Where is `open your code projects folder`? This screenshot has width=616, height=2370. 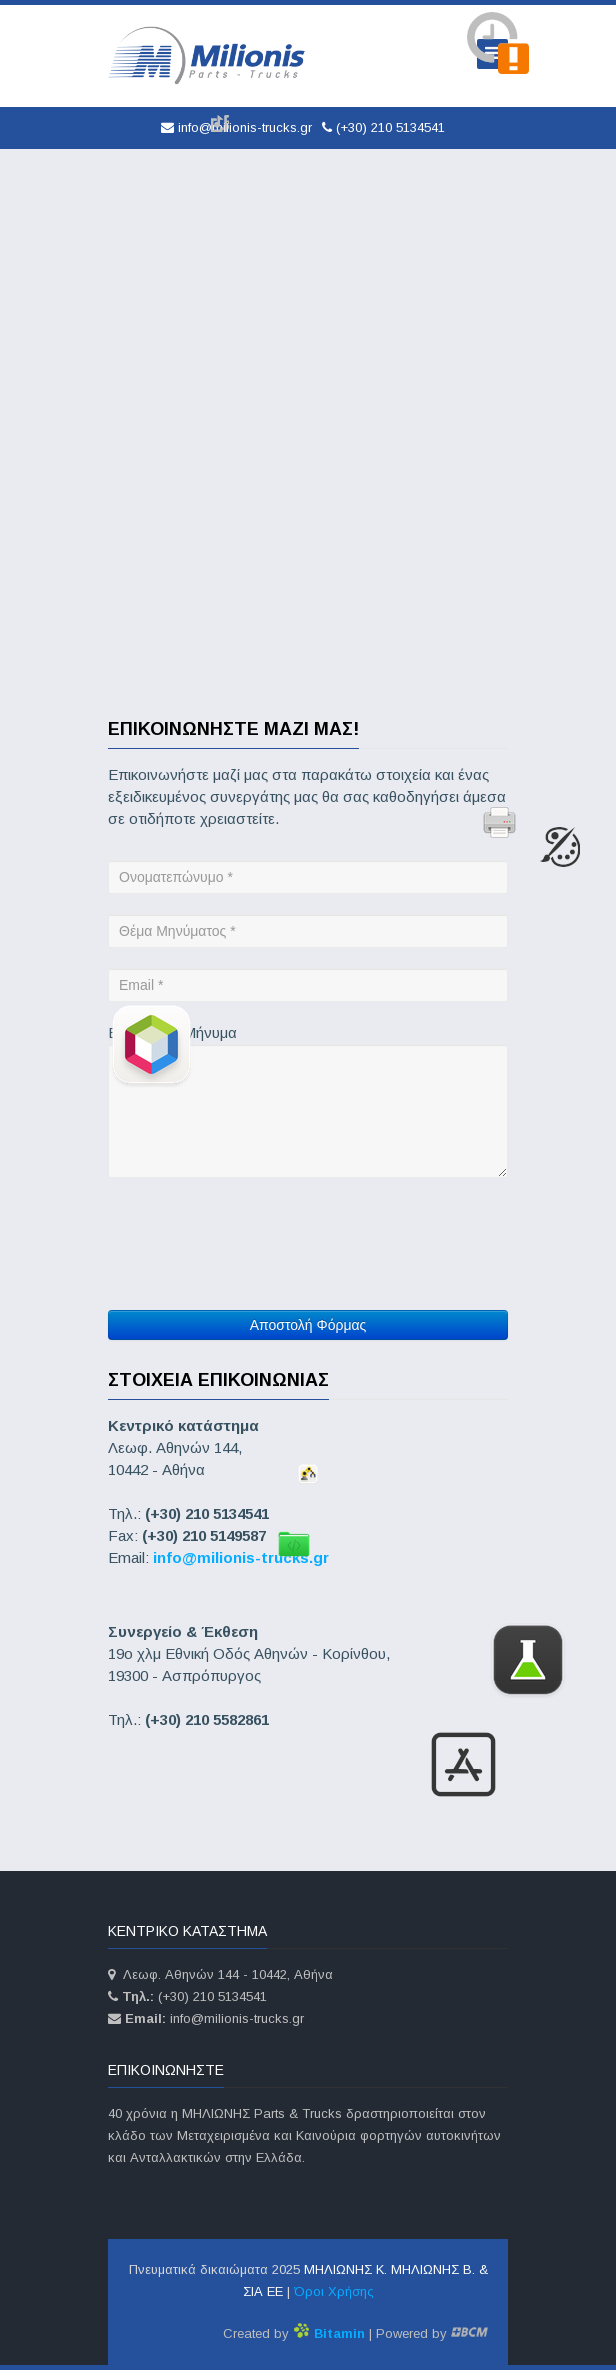 open your code projects folder is located at coordinates (294, 1544).